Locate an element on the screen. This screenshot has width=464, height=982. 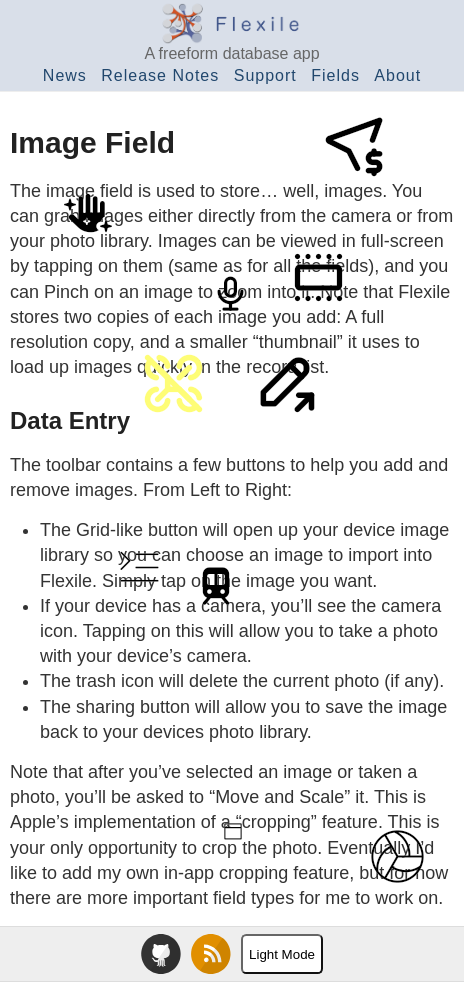
increase text indentation is located at coordinates (139, 567).